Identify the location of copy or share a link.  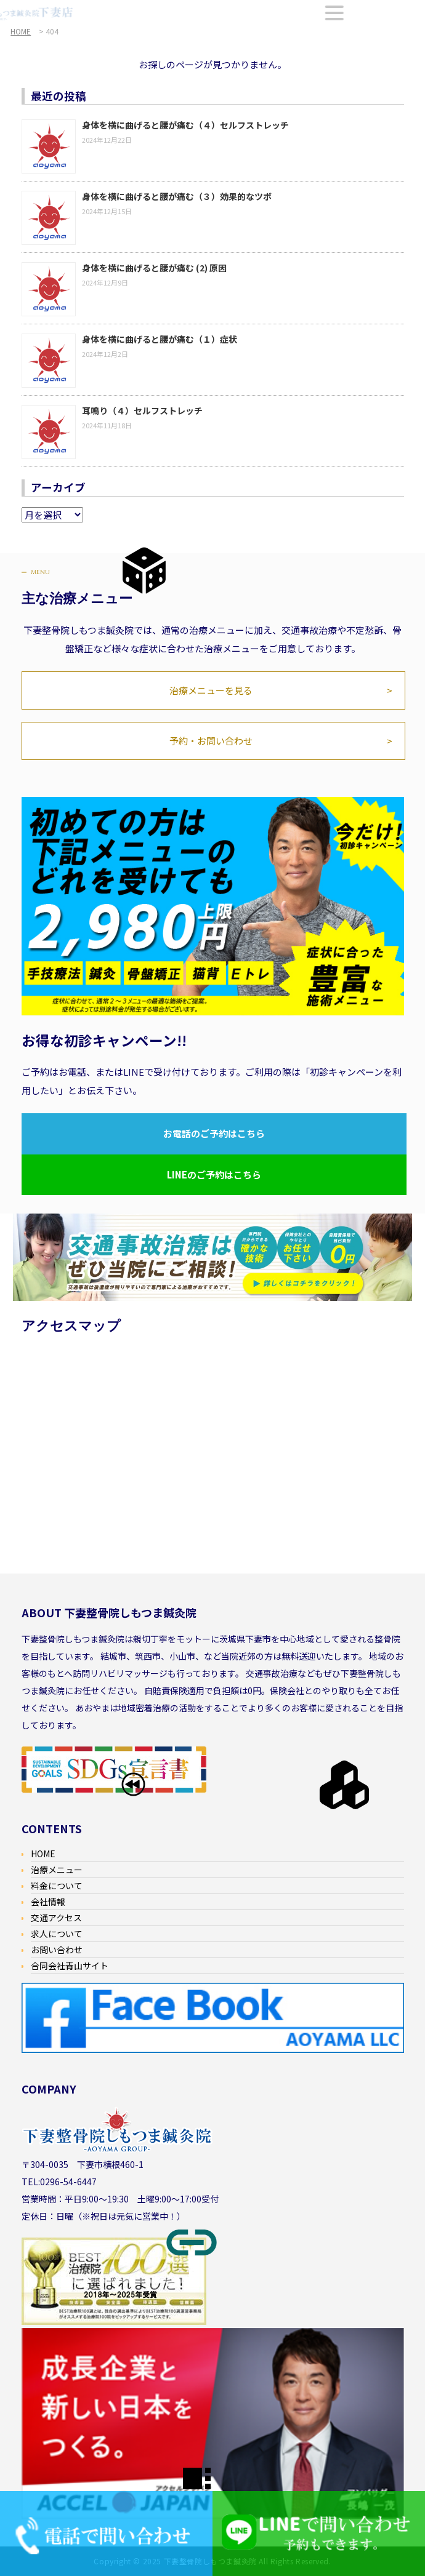
(192, 2242).